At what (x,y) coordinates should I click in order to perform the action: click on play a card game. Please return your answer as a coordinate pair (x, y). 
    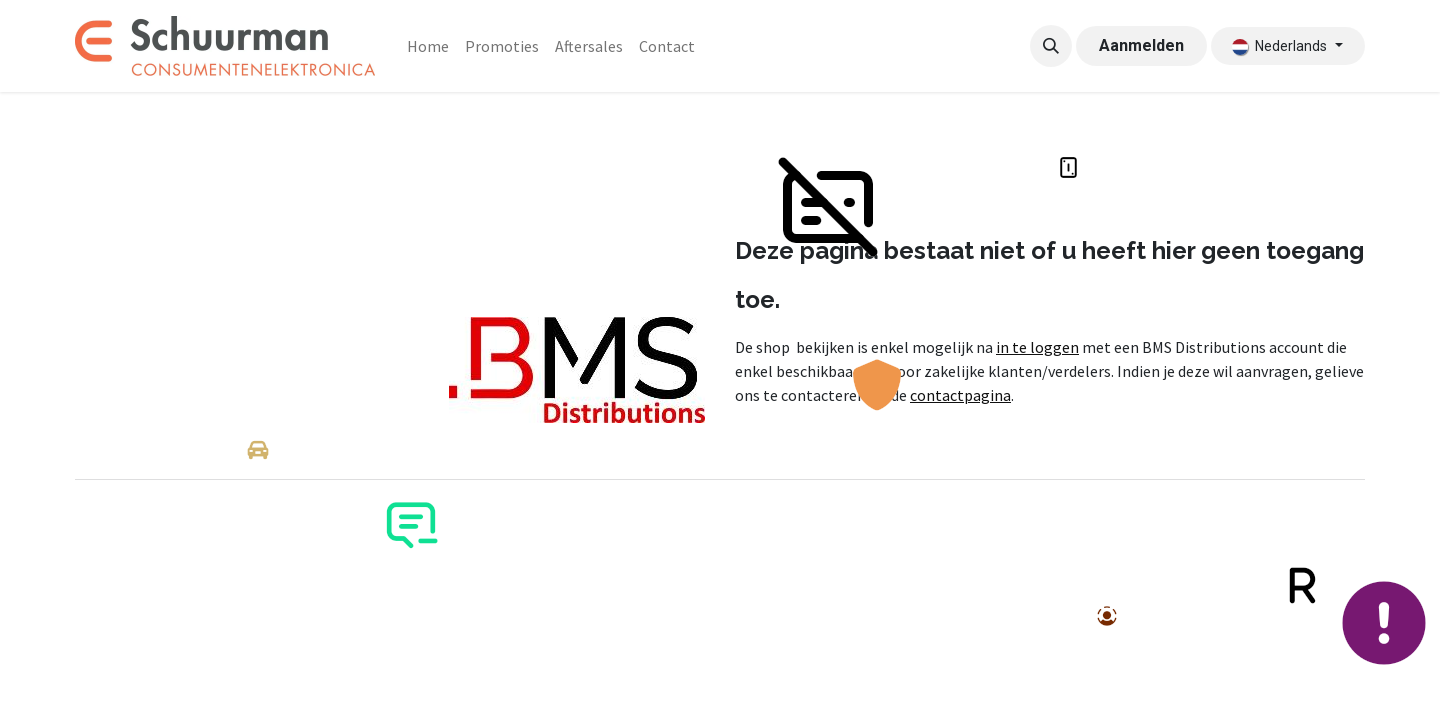
    Looking at the image, I should click on (1068, 167).